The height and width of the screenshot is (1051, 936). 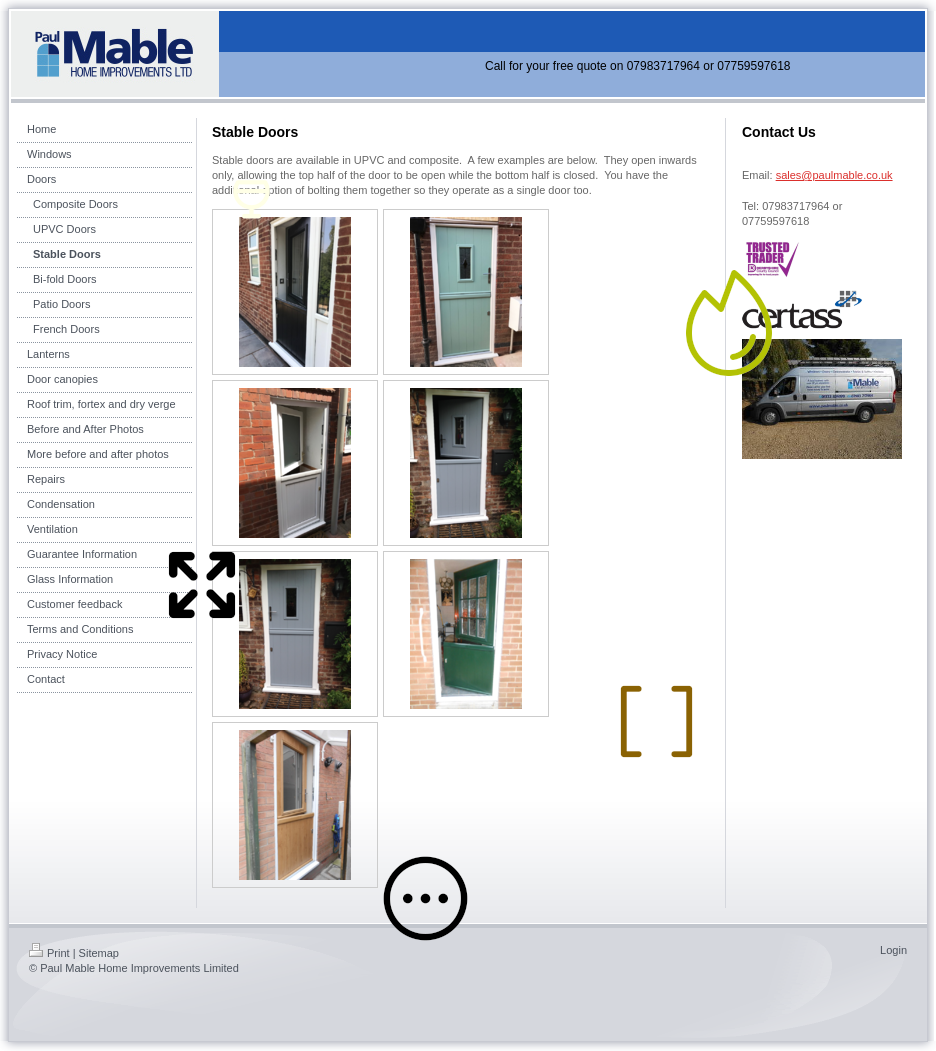 What do you see at coordinates (729, 325) in the screenshot?
I see `indicates trending or popular content` at bounding box center [729, 325].